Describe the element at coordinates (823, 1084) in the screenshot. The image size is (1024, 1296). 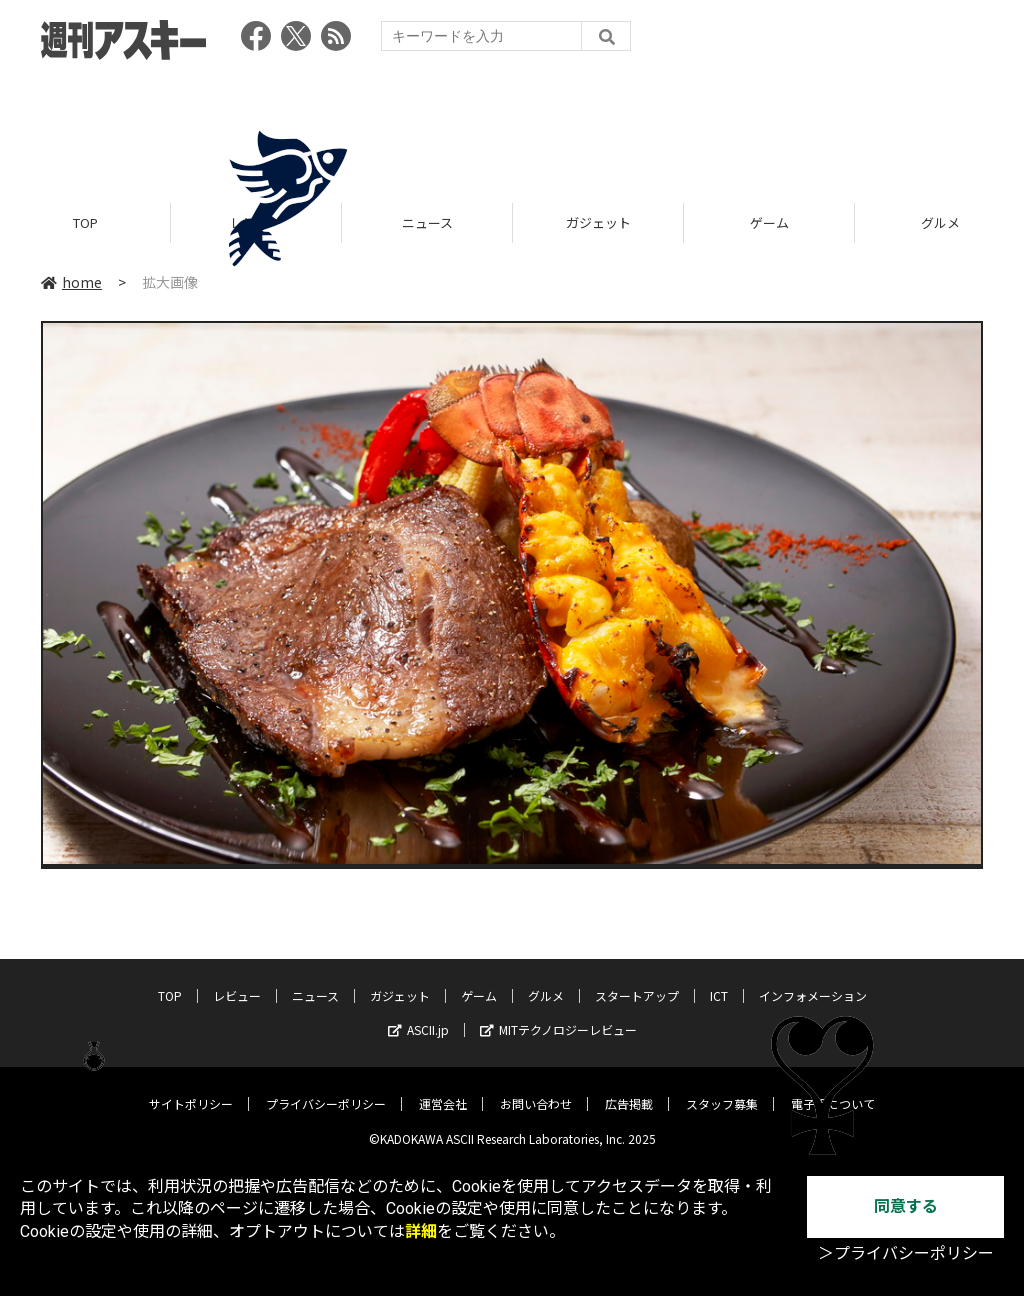
I see `select a holy or religious faction in a game` at that location.